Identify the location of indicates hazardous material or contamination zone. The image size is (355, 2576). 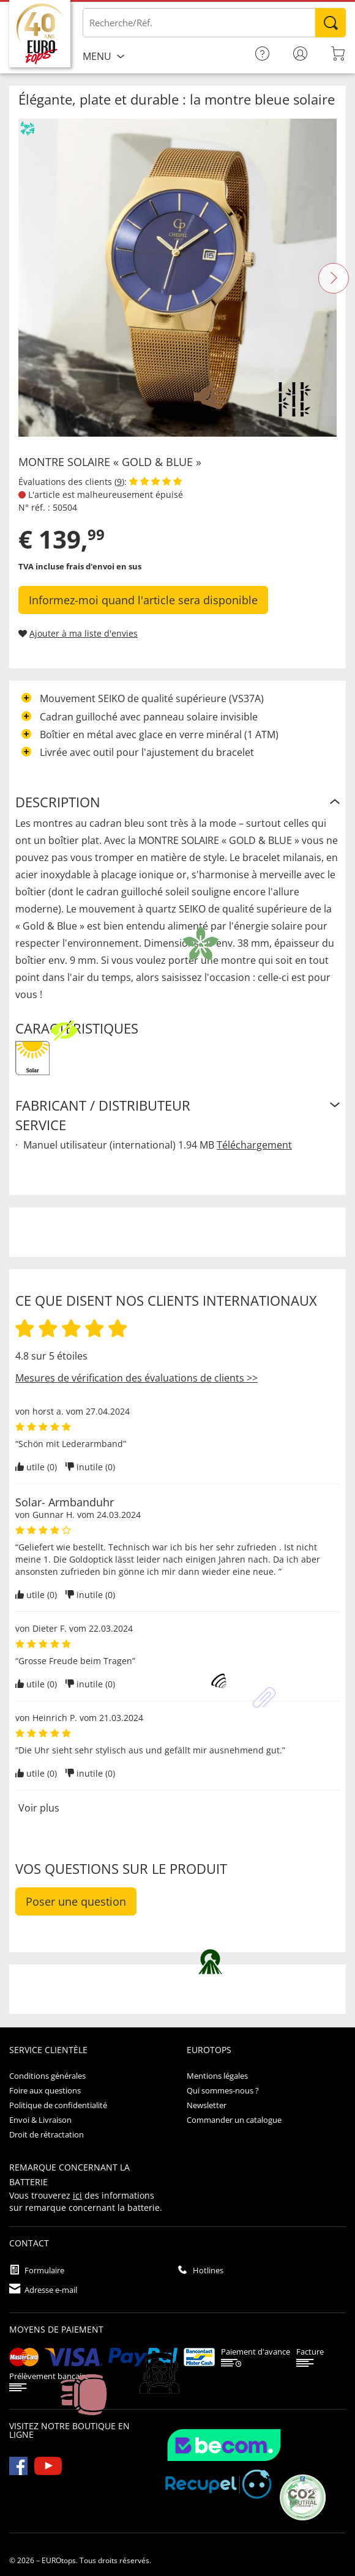
(159, 2372).